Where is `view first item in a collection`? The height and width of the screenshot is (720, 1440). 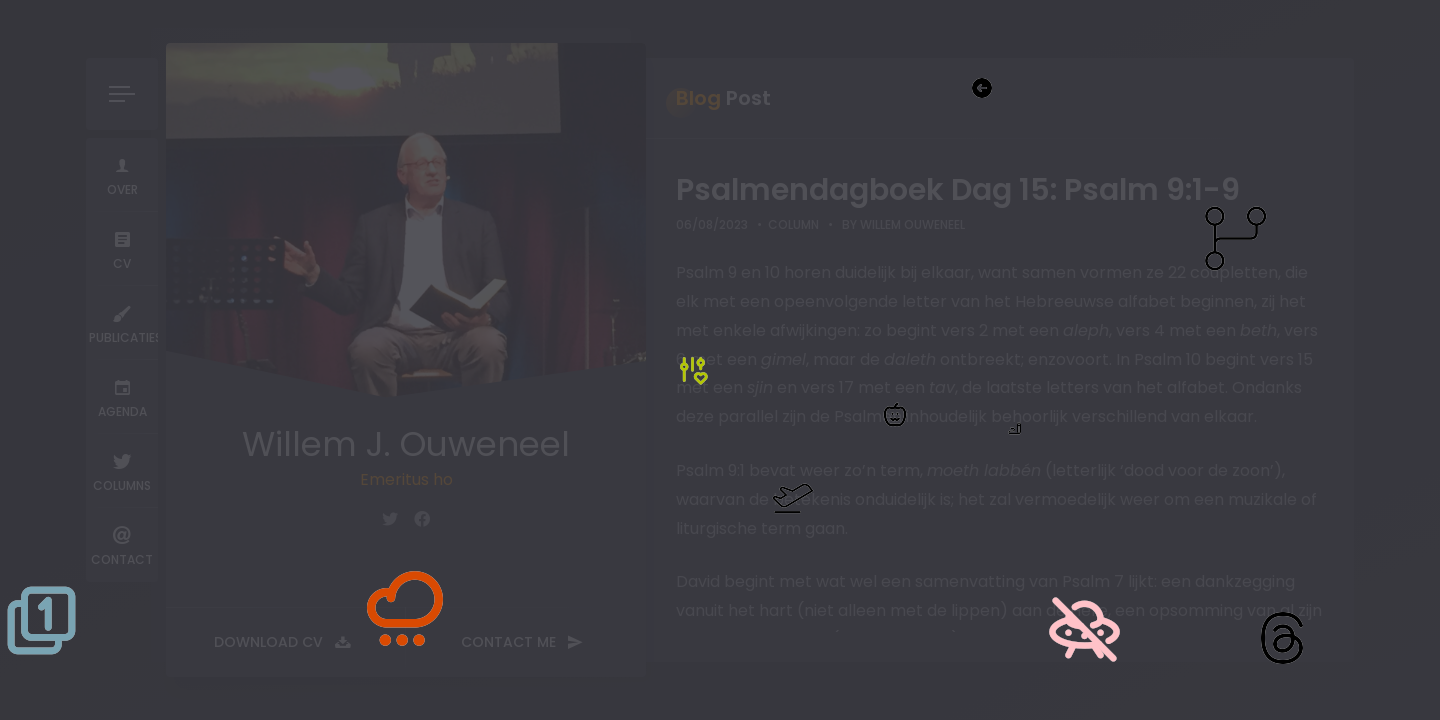
view first item in a collection is located at coordinates (41, 620).